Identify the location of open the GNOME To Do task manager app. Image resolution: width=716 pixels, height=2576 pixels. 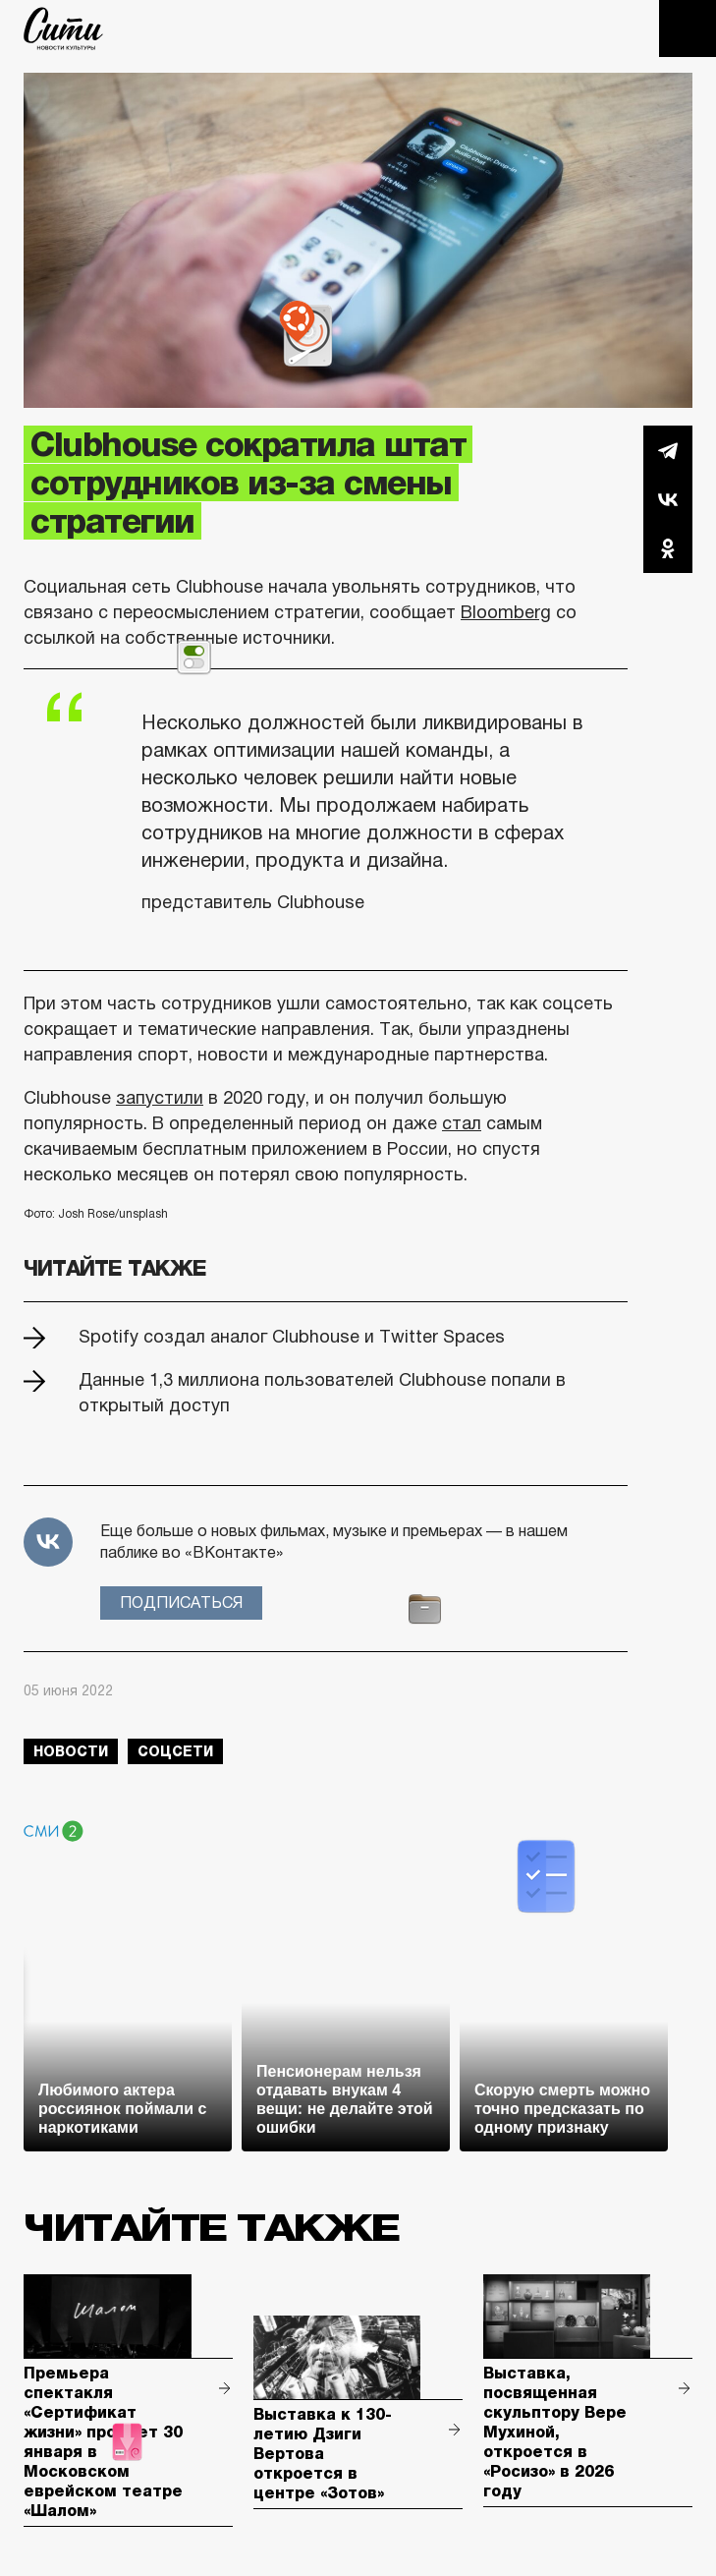
(546, 1876).